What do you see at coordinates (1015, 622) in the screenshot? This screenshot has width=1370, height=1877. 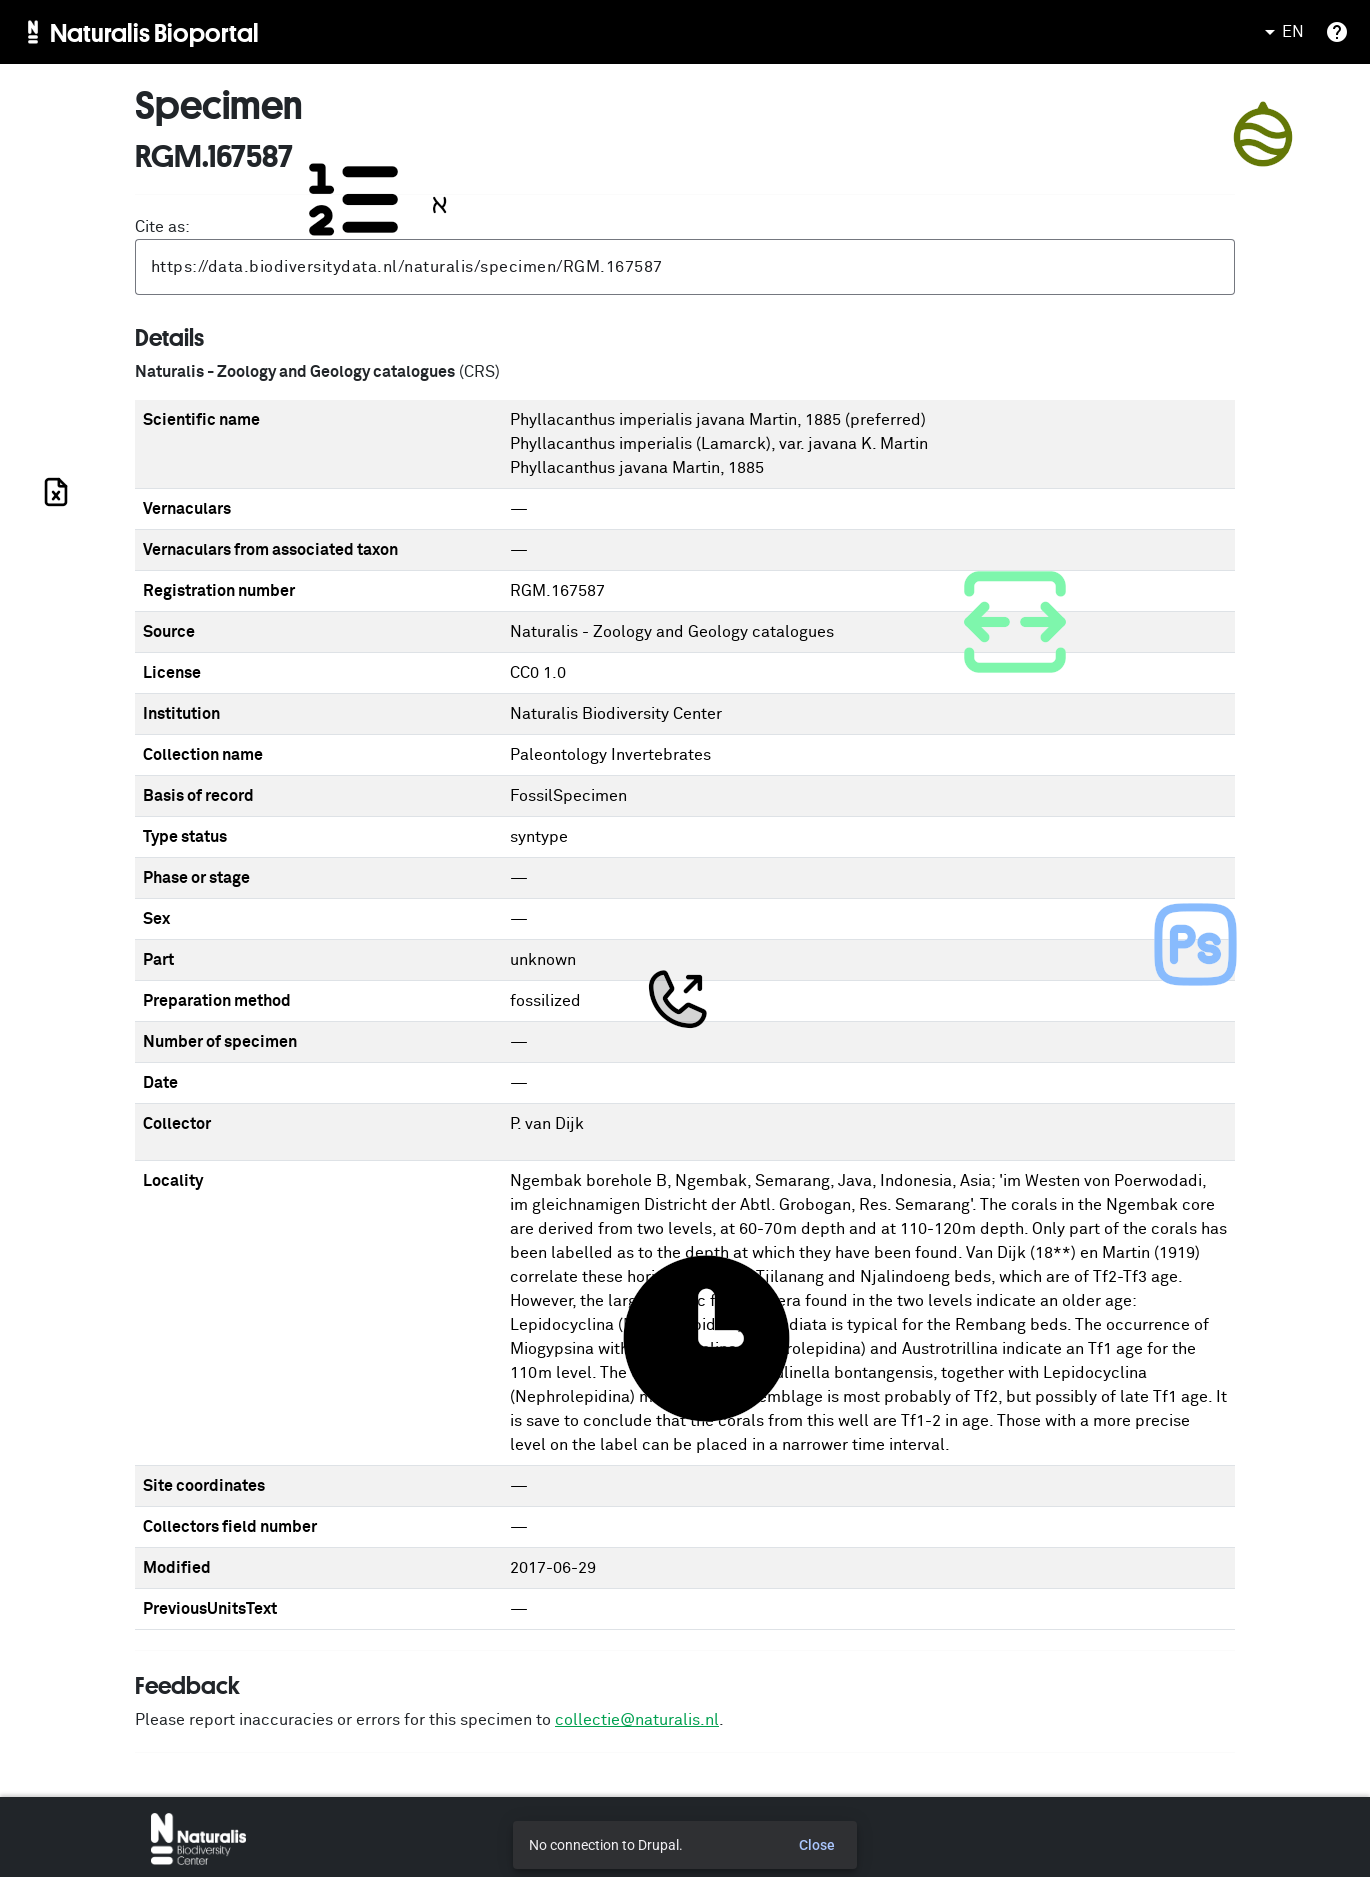 I see `expand to wide viewport mode` at bounding box center [1015, 622].